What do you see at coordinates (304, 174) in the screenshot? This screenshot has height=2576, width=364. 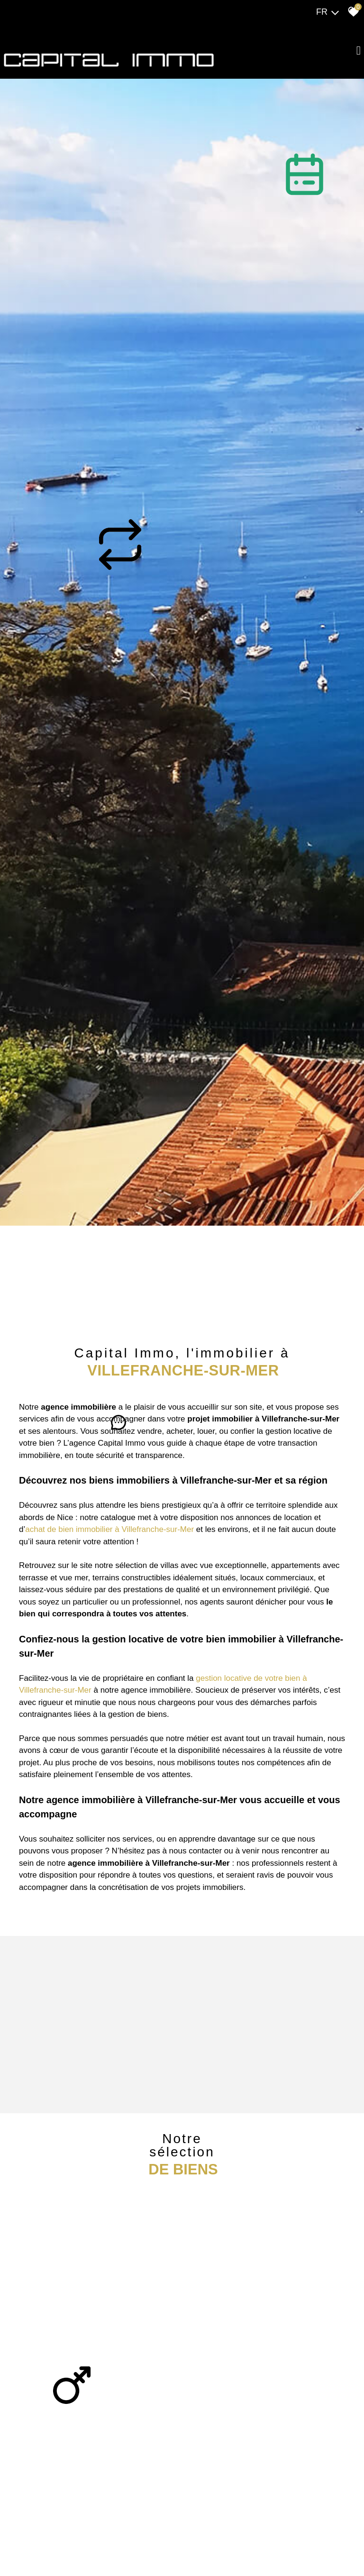 I see `open calendar or date picker` at bounding box center [304, 174].